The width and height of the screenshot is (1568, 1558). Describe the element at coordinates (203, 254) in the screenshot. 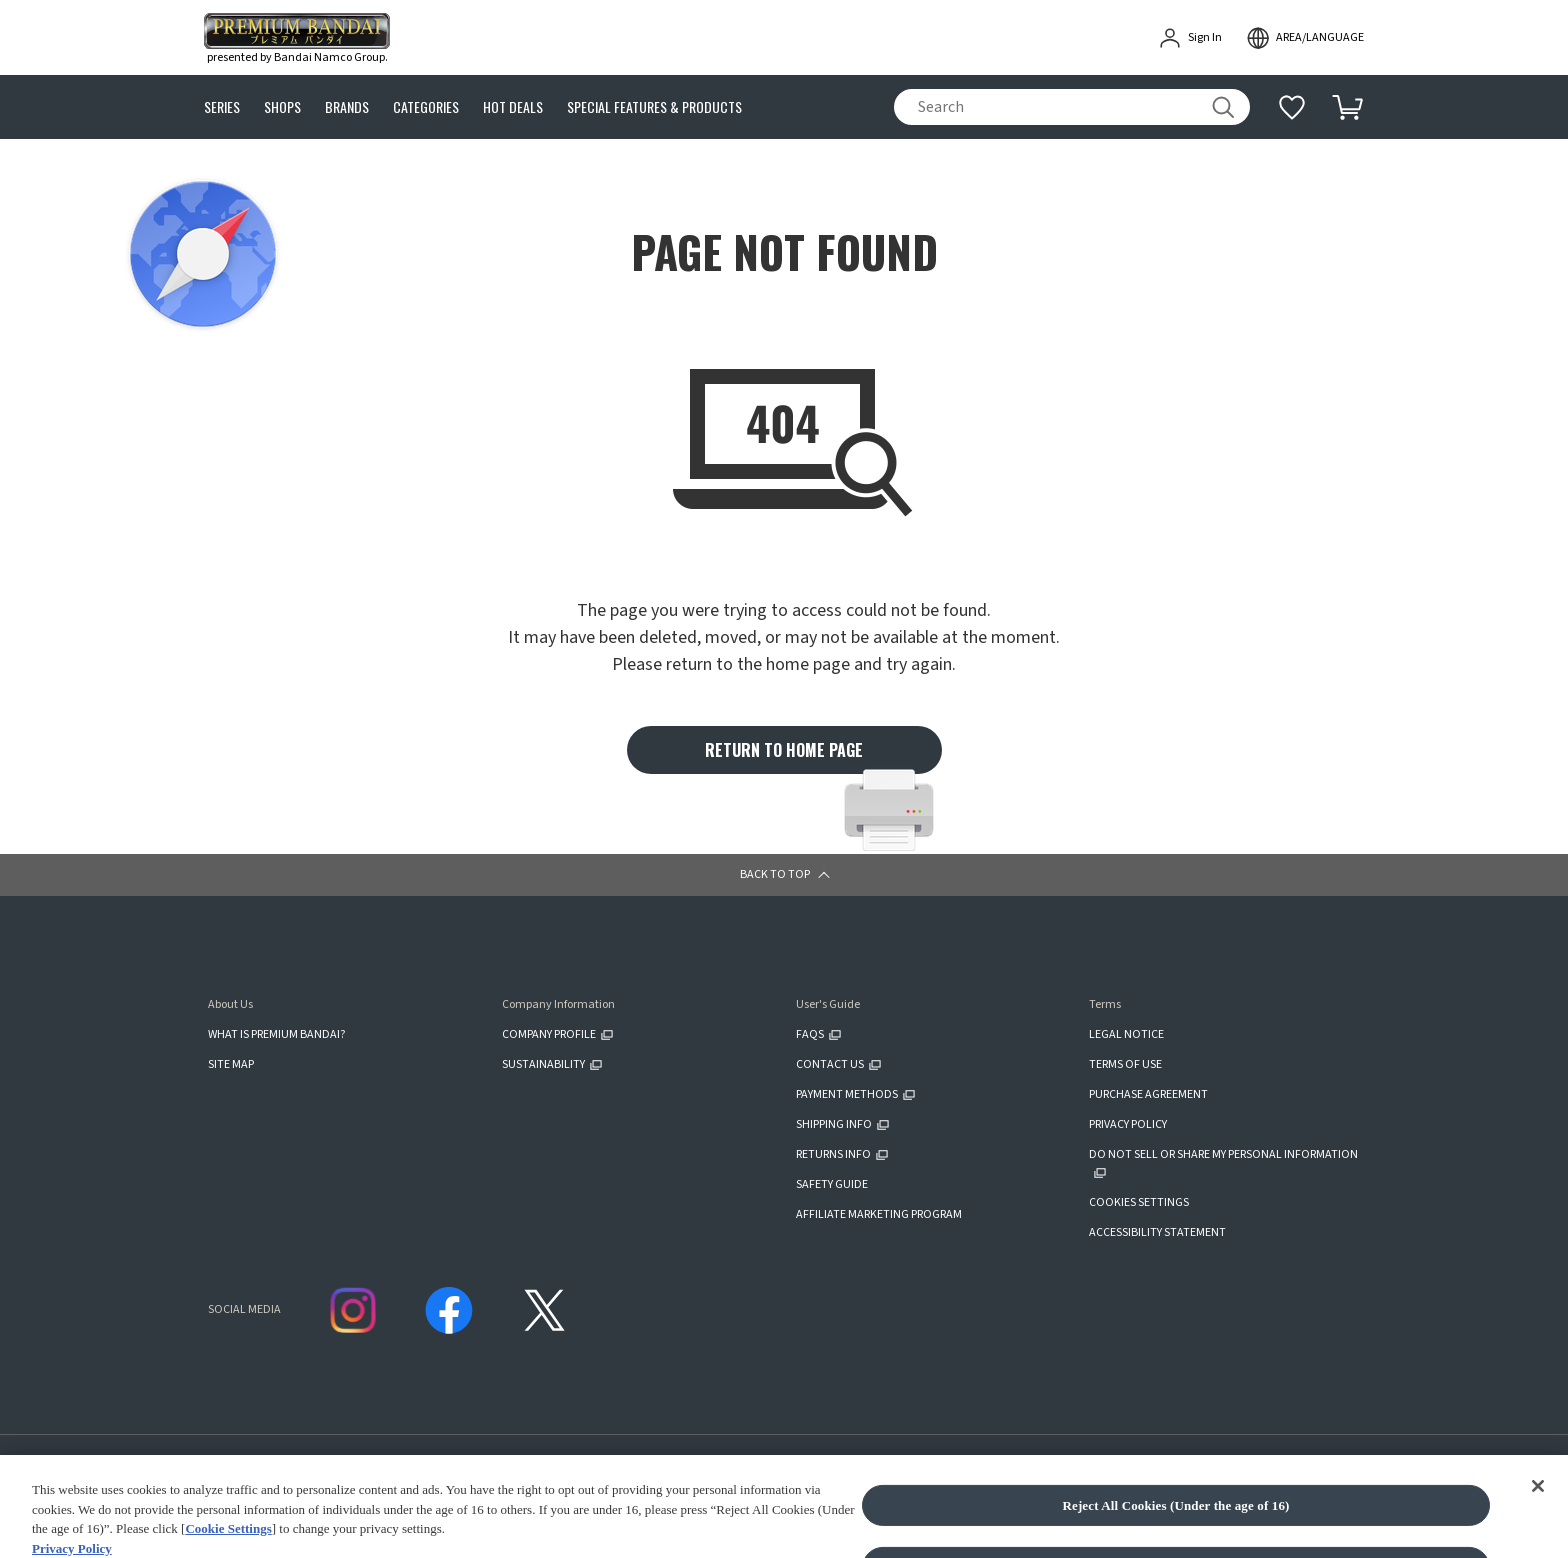

I see `open gnome web browser (epiphany)` at that location.